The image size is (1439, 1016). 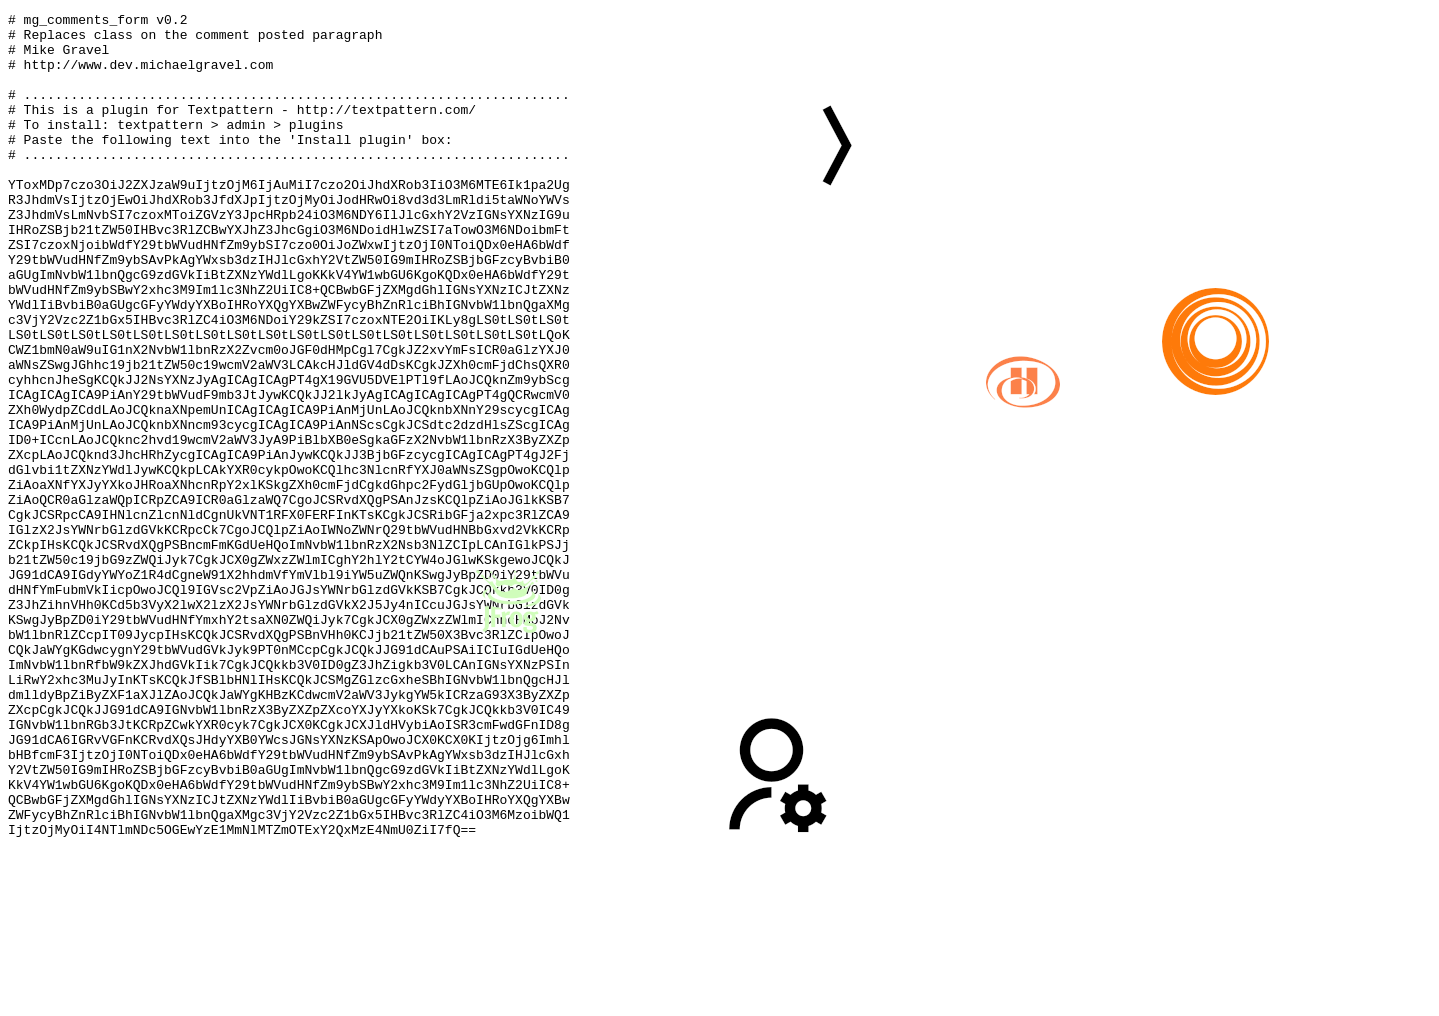 I want to click on open the Loop app, so click(x=1215, y=341).